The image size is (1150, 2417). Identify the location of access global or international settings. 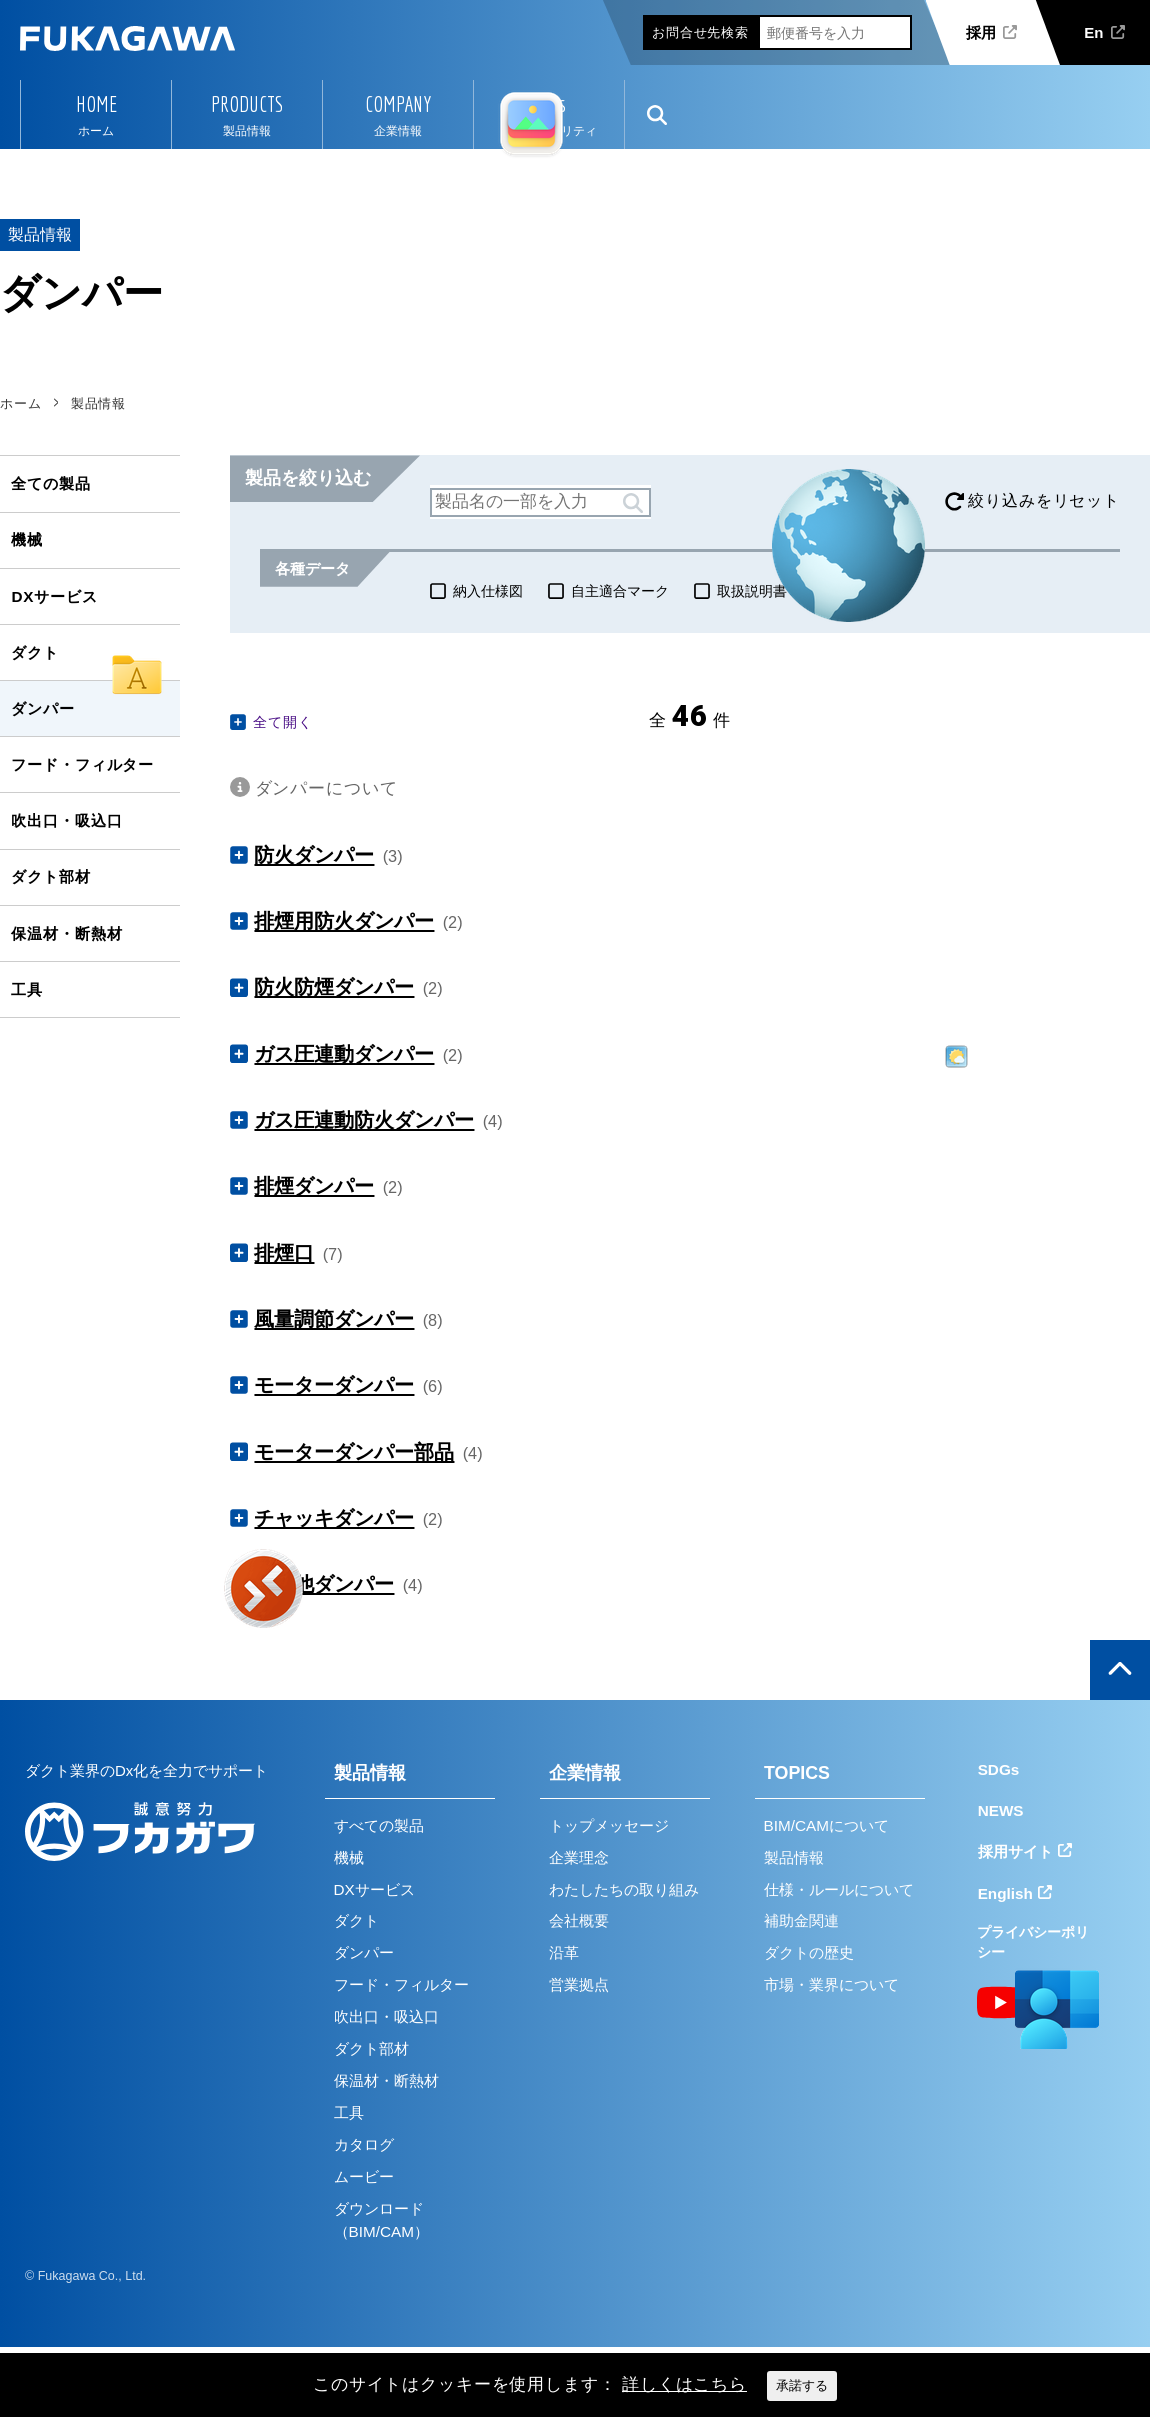
(848, 545).